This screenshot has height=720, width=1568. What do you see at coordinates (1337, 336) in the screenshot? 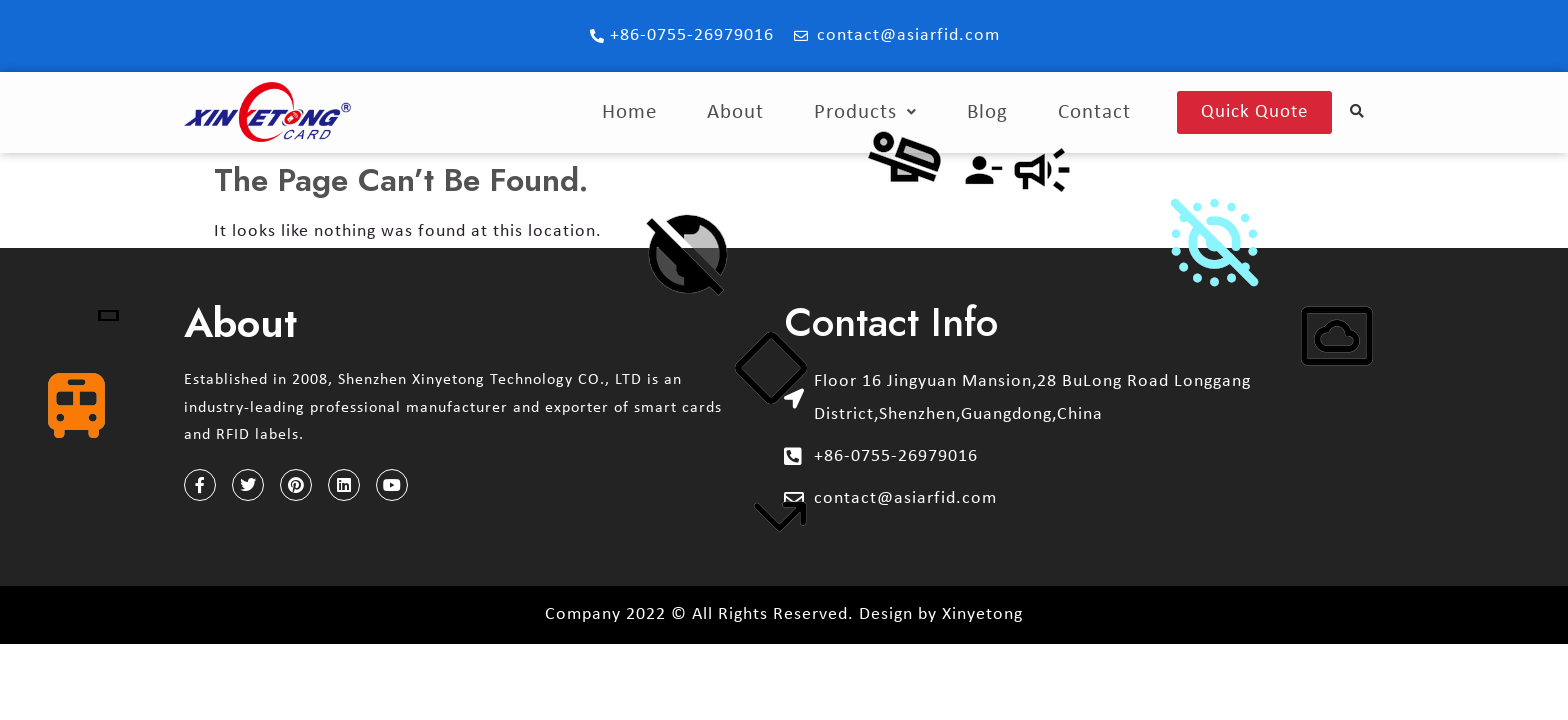
I see `access daydream or screensaver settings` at bounding box center [1337, 336].